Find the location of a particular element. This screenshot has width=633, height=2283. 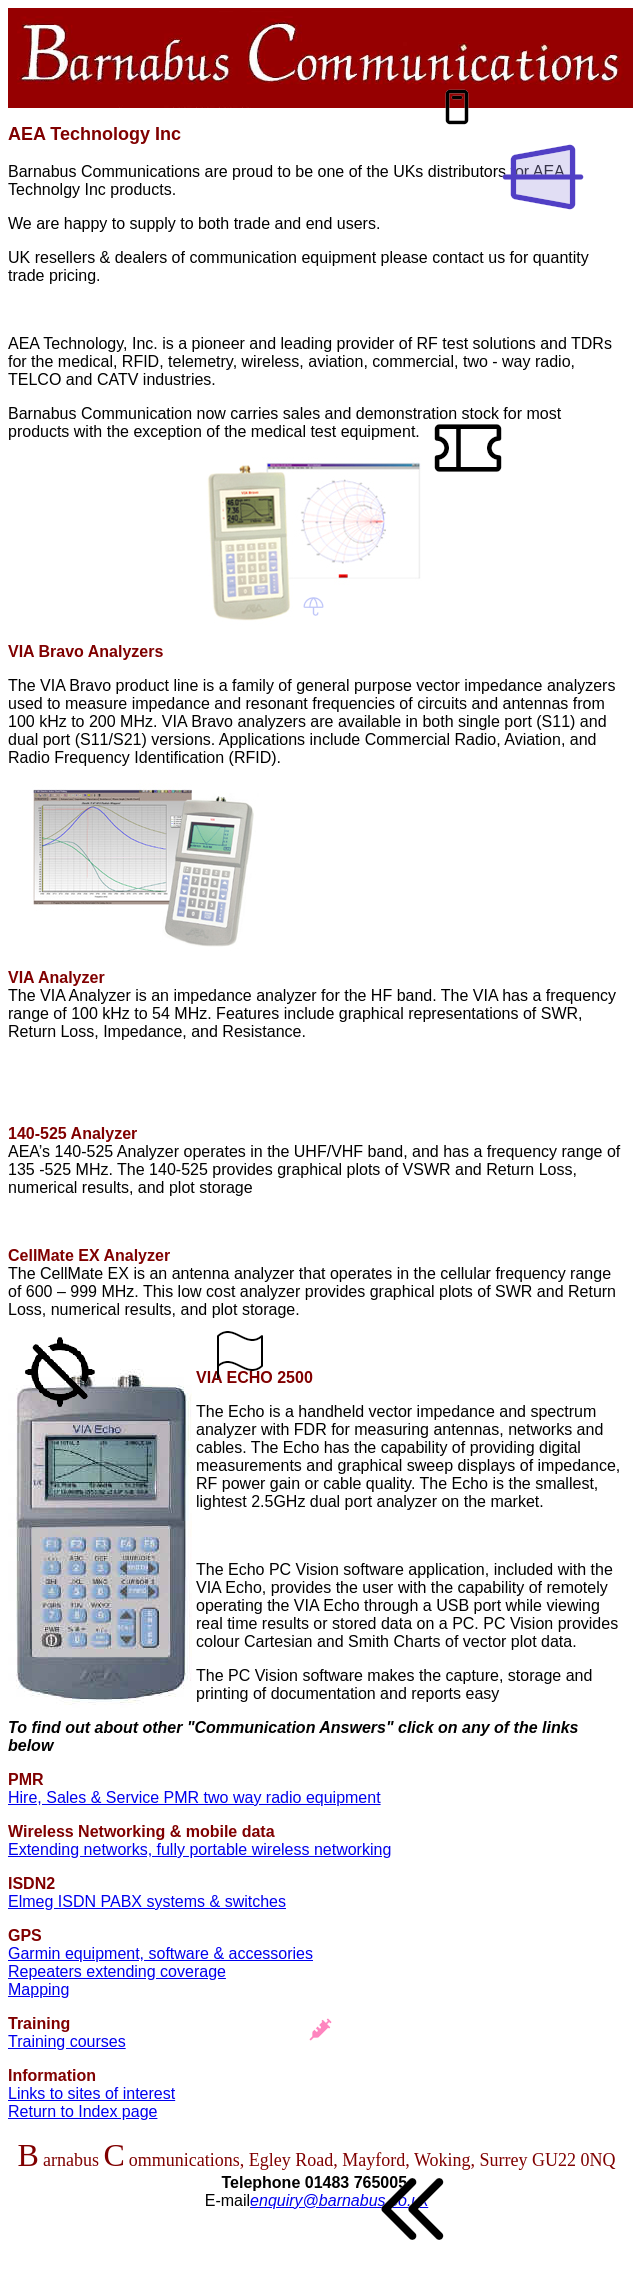

mobile device speaker settings is located at coordinates (457, 107).